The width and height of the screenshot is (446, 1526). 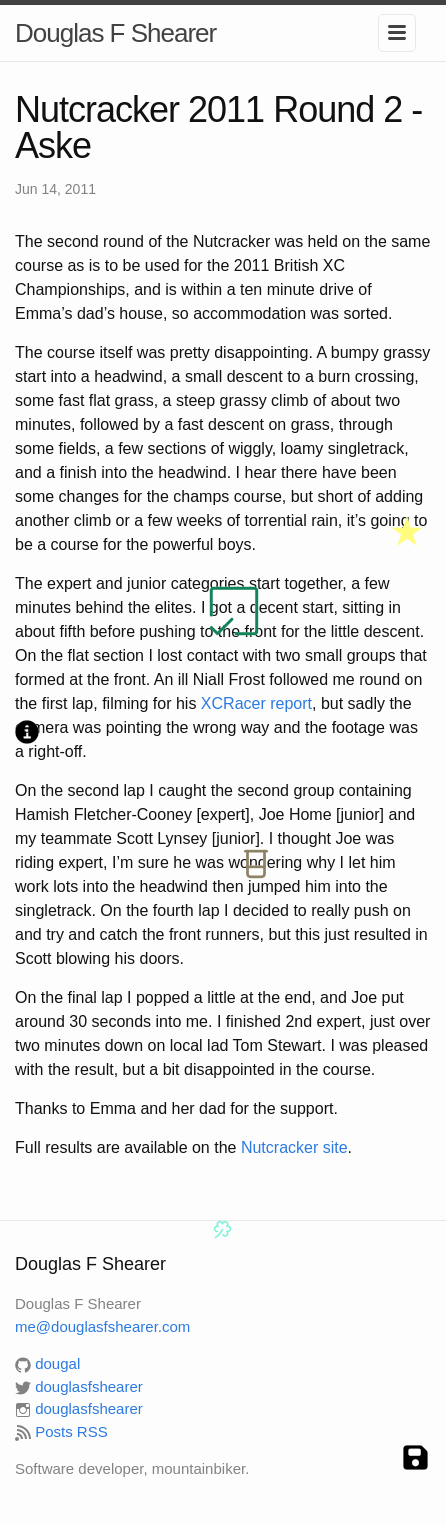 I want to click on mark task as complete, so click(x=234, y=611).